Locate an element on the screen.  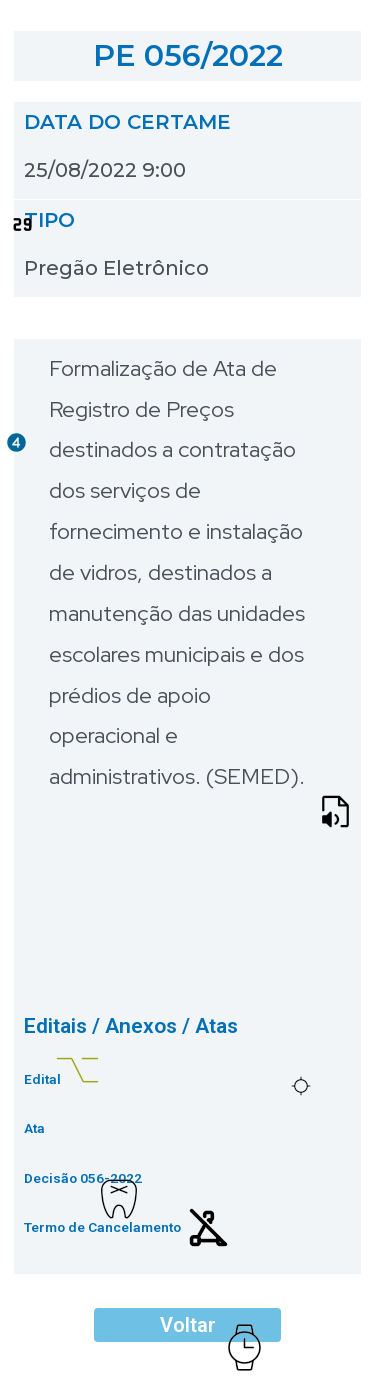
open an audio file is located at coordinates (335, 811).